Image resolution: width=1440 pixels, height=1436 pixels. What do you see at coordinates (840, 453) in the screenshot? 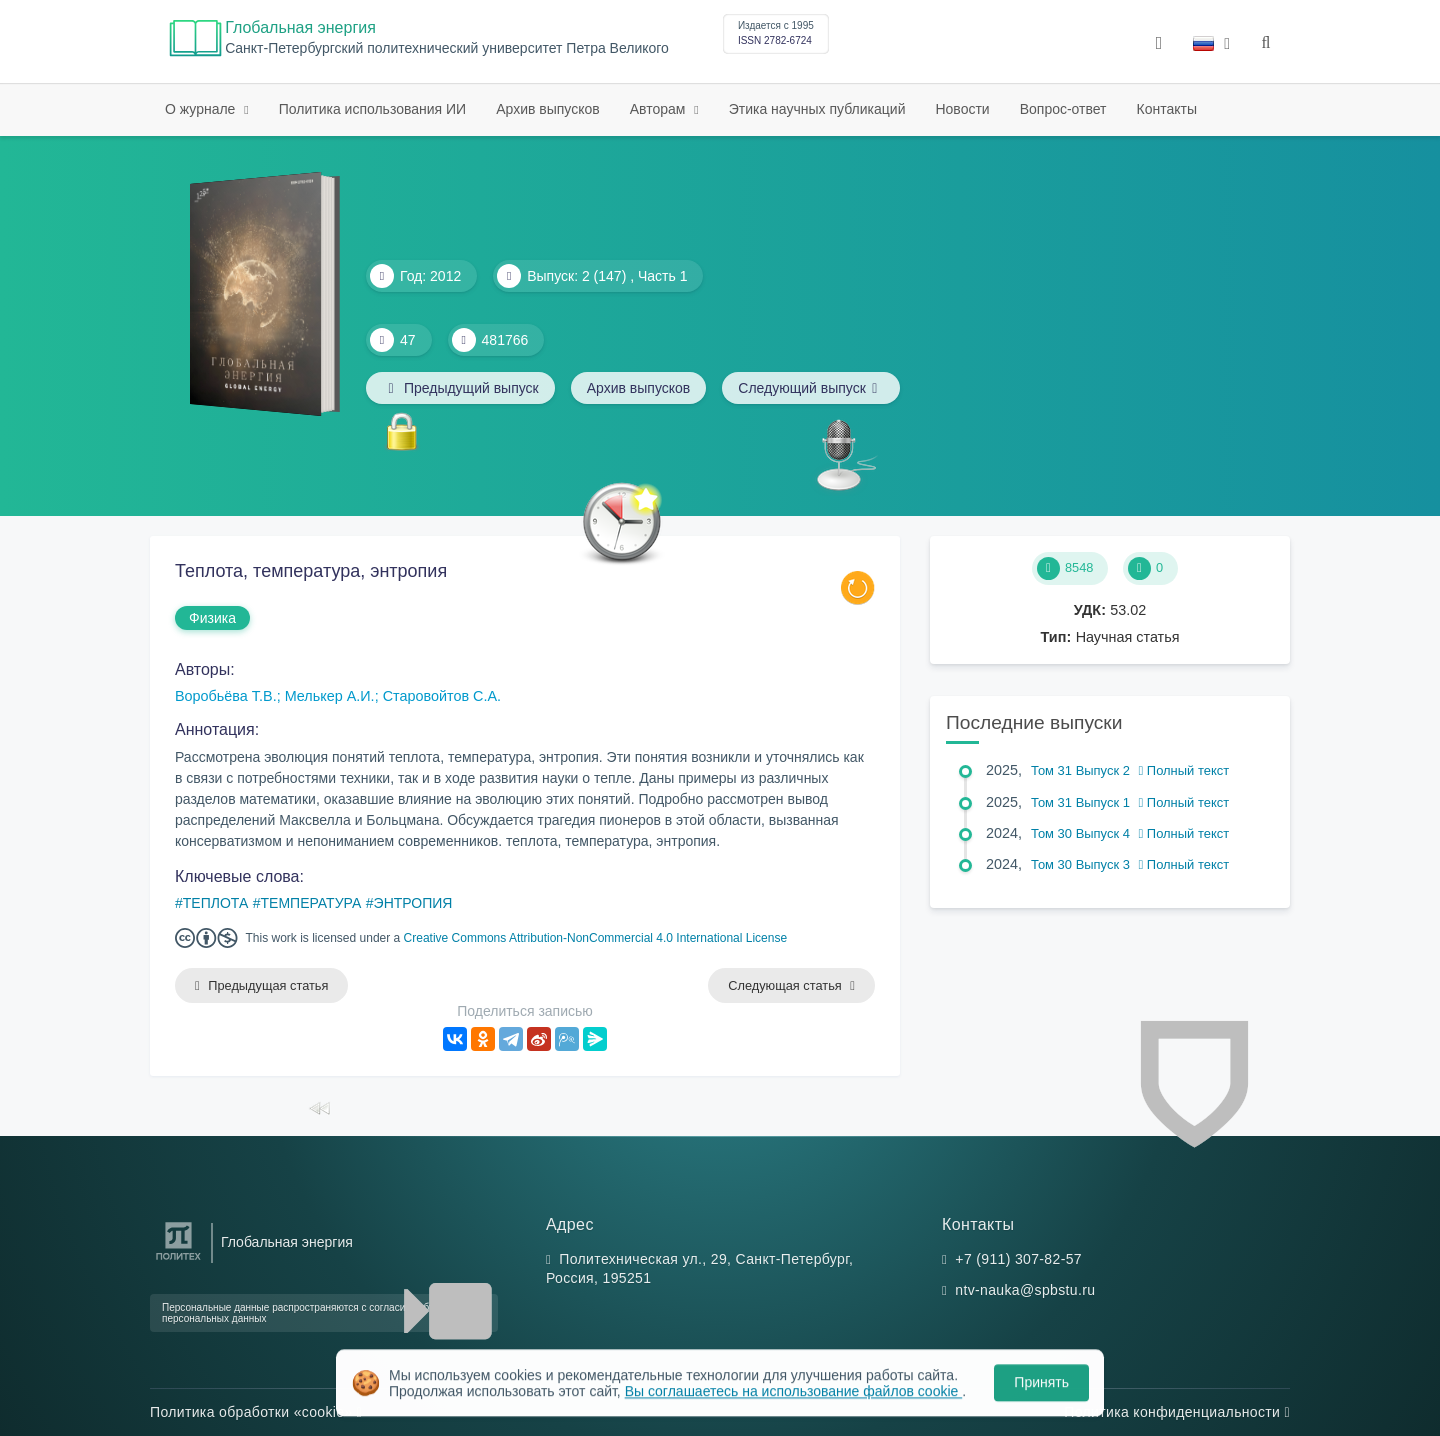
I see `access microphone settings` at bounding box center [840, 453].